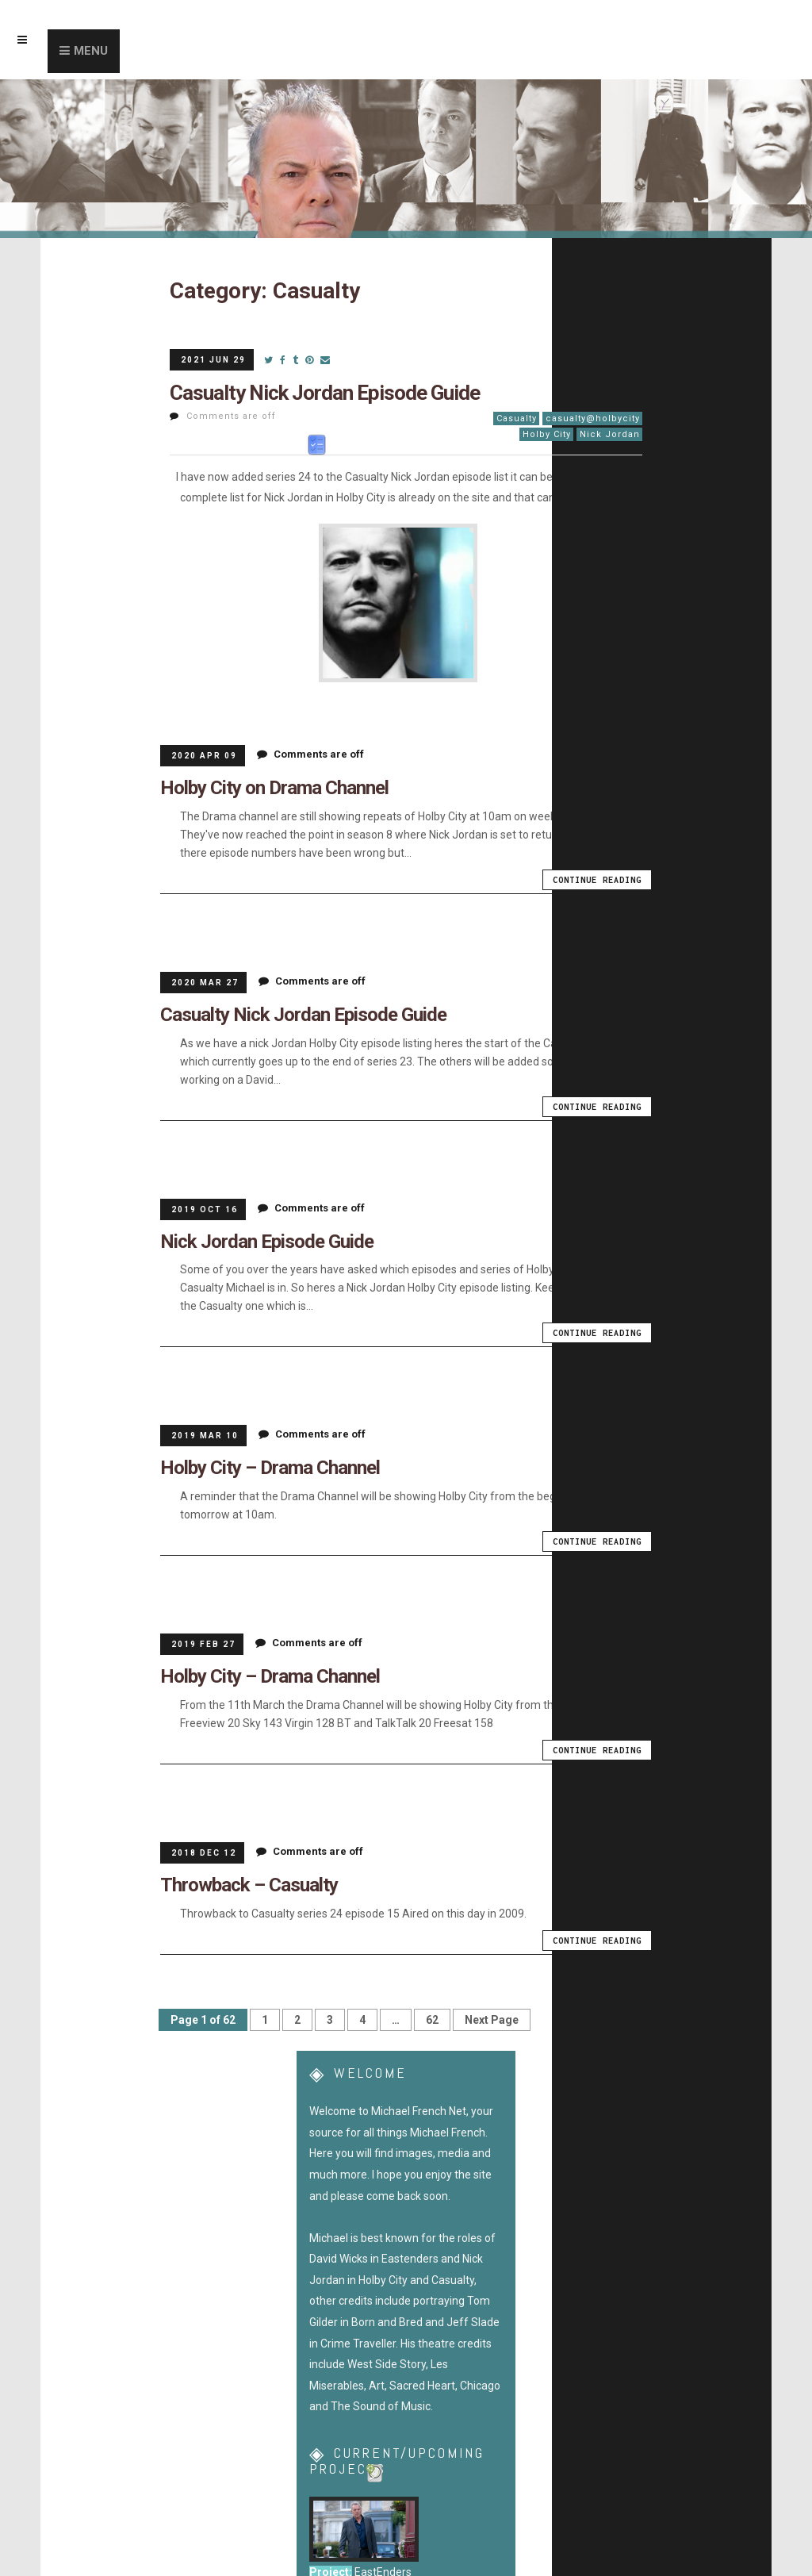 Image resolution: width=812 pixels, height=2576 pixels. What do you see at coordinates (374, 2473) in the screenshot?
I see `launch ubiquity disk installer` at bounding box center [374, 2473].